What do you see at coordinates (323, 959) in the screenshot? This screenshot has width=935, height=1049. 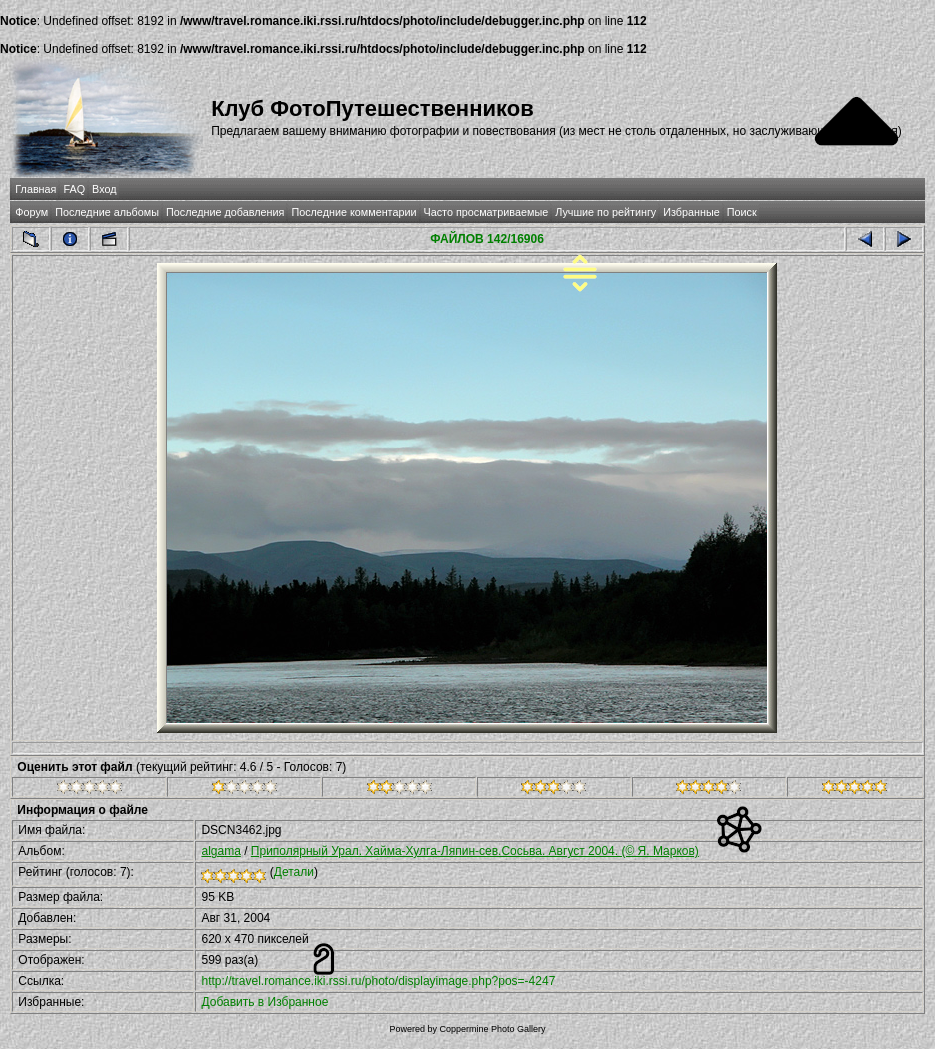 I see `access hotel or accommodation services` at bounding box center [323, 959].